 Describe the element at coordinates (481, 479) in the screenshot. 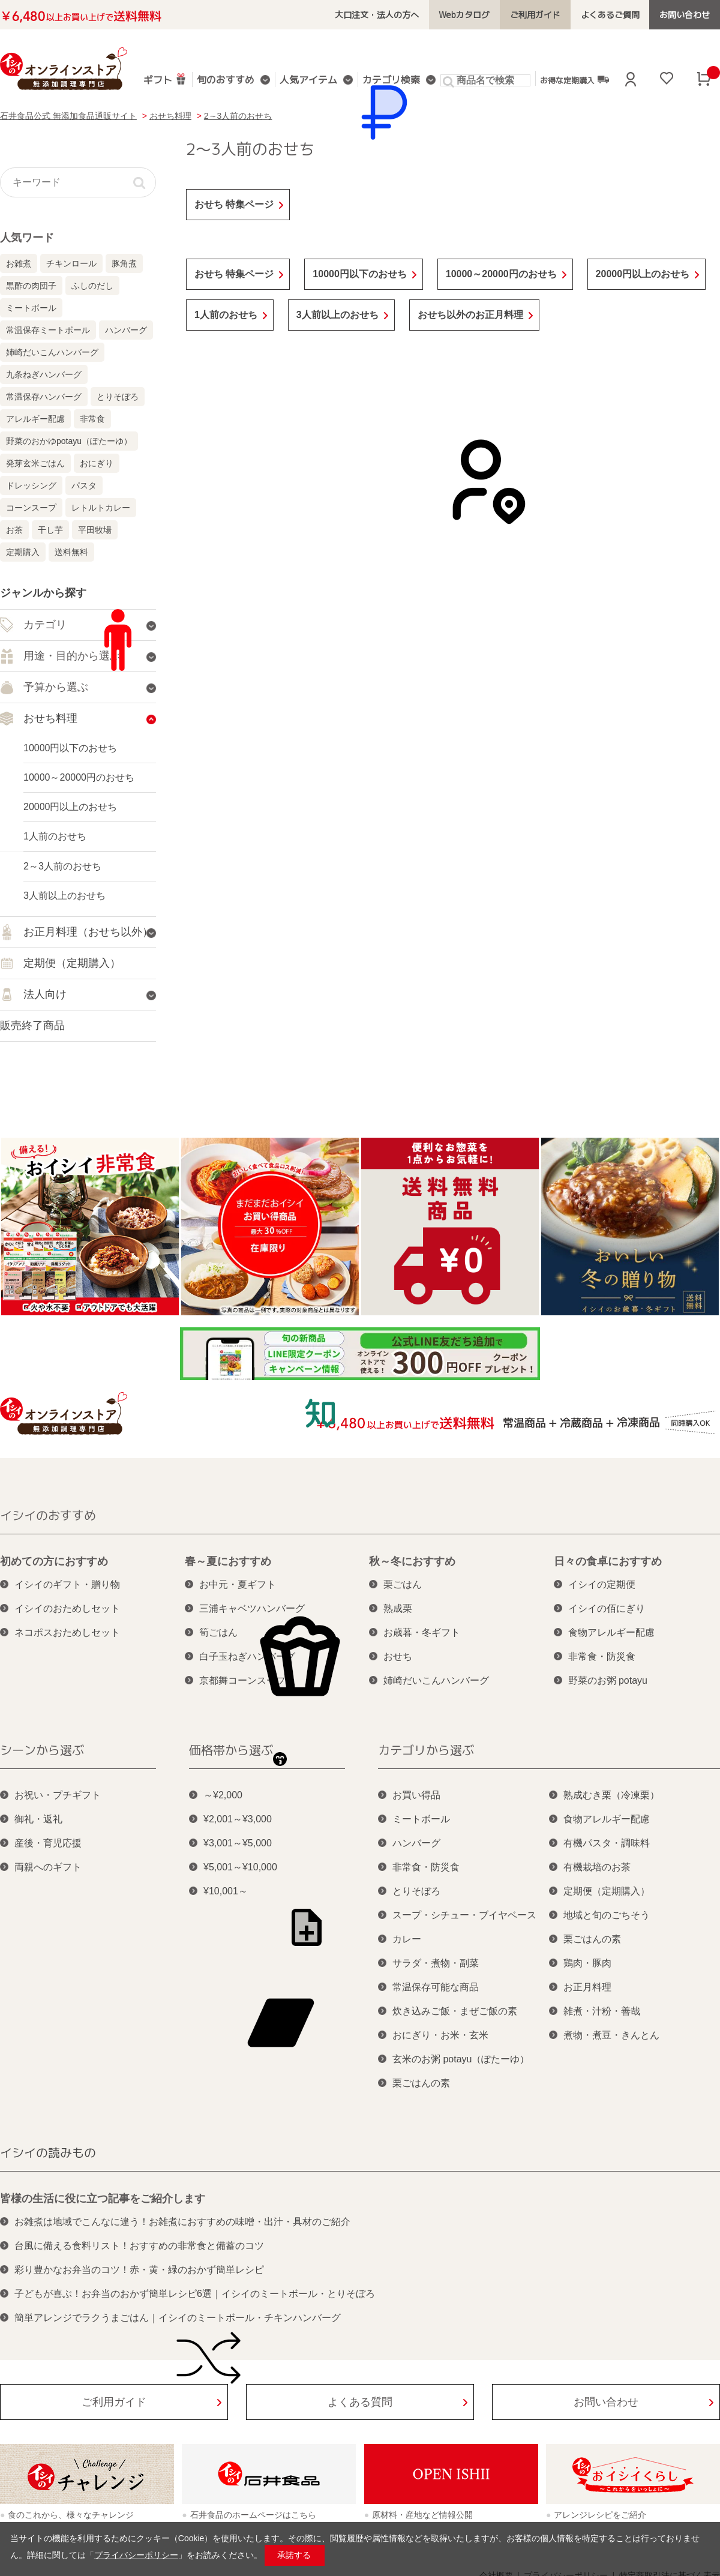

I see `view user's location on map` at that location.